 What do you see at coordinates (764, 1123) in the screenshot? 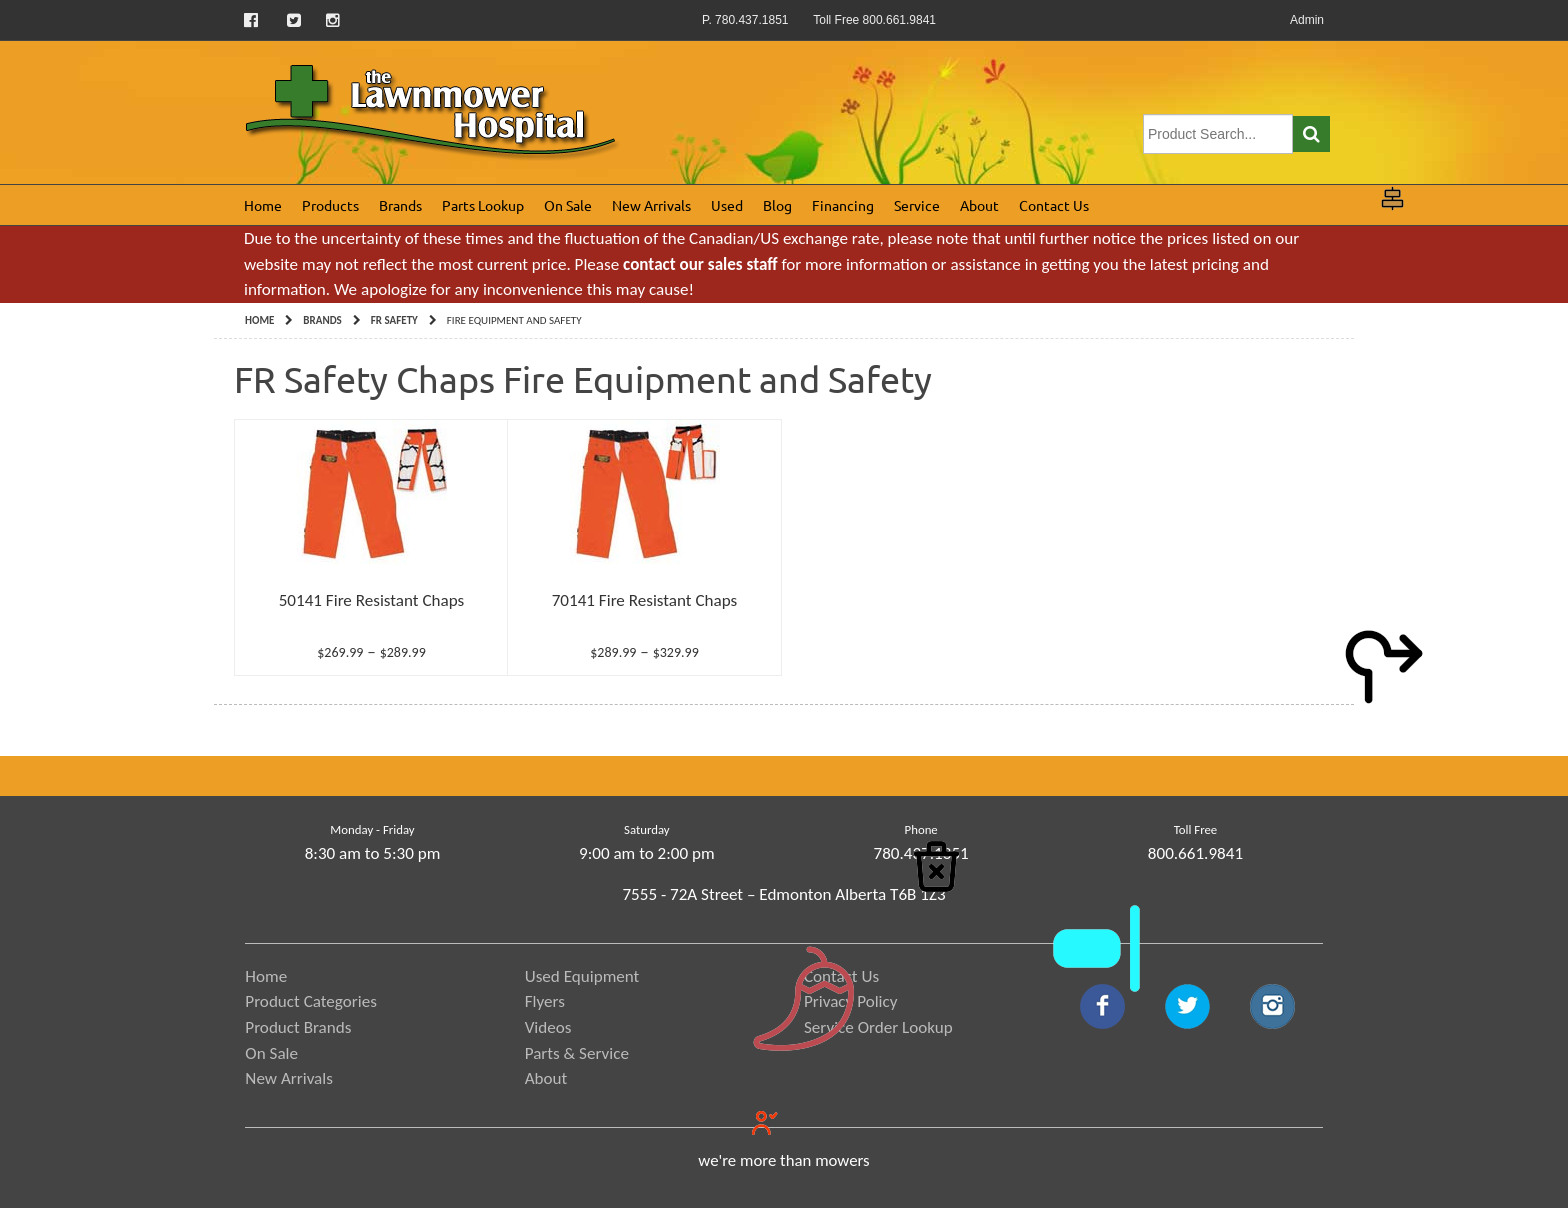
I see `user verification complete` at bounding box center [764, 1123].